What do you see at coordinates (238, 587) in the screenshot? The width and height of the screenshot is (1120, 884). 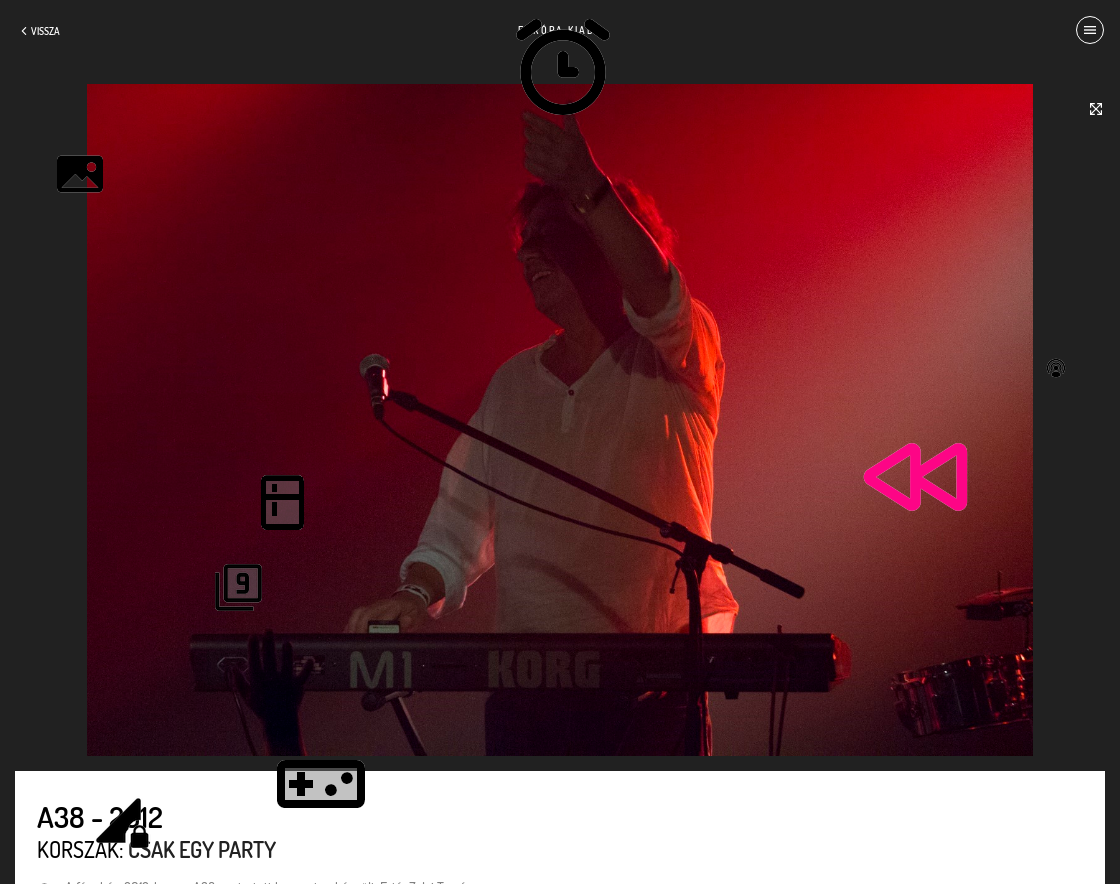 I see `indicates 9 items in a stack or collection` at bounding box center [238, 587].